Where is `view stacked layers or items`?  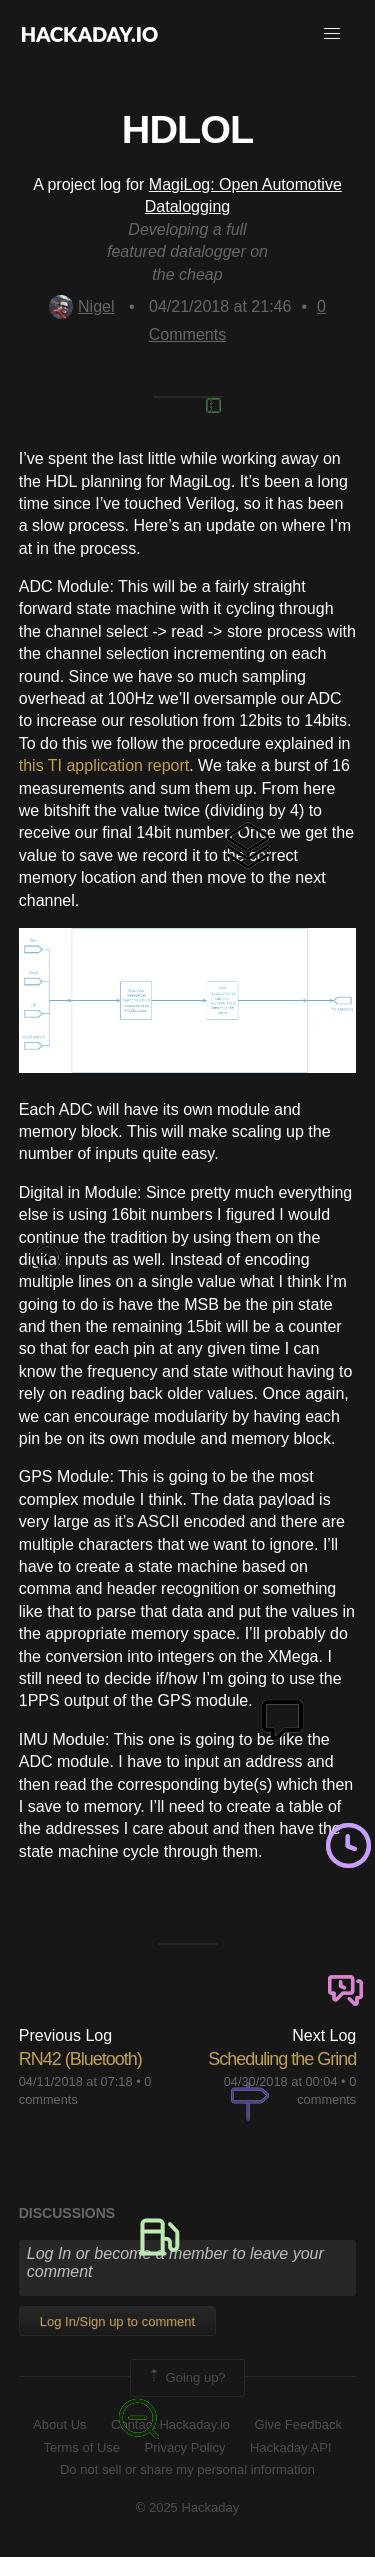 view stacked layers or items is located at coordinates (248, 845).